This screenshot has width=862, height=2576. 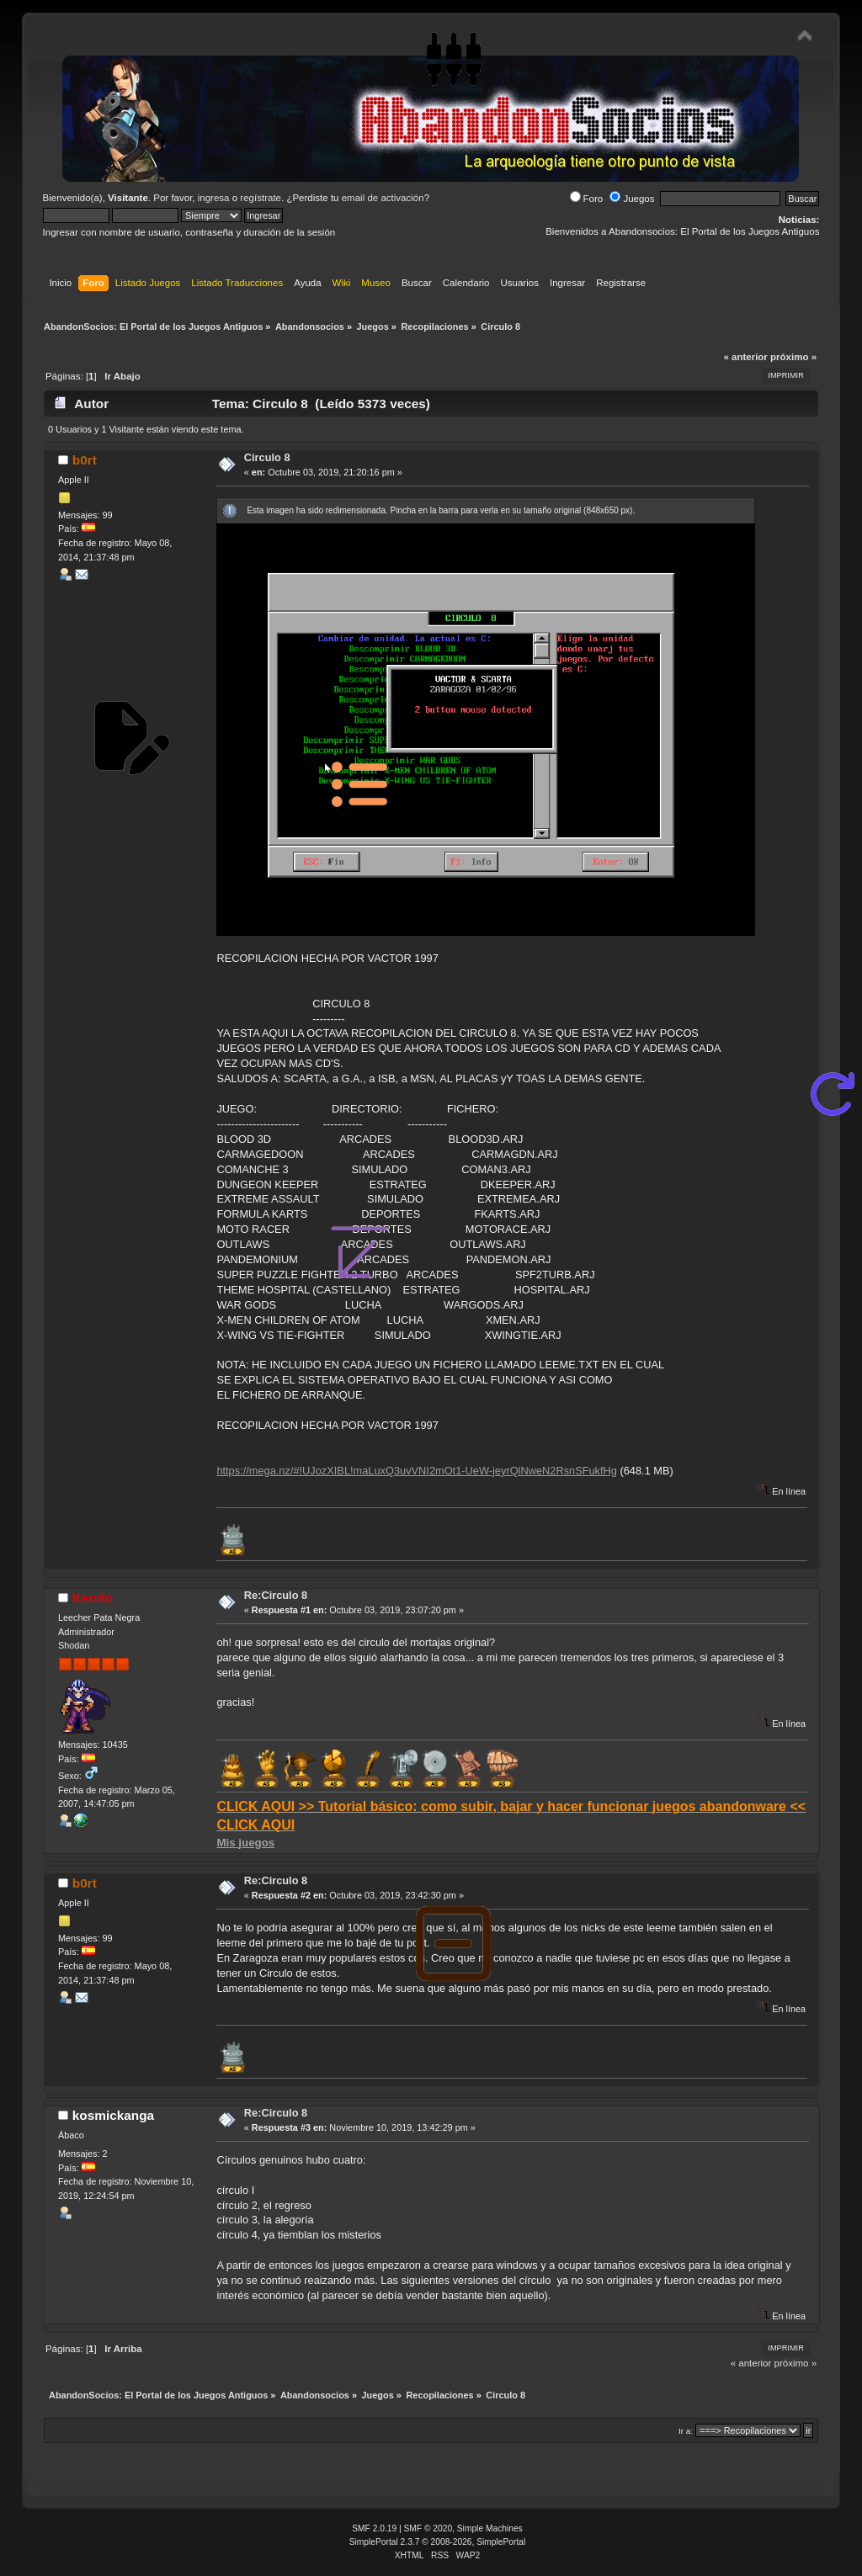 I want to click on edit this document, so click(x=129, y=736).